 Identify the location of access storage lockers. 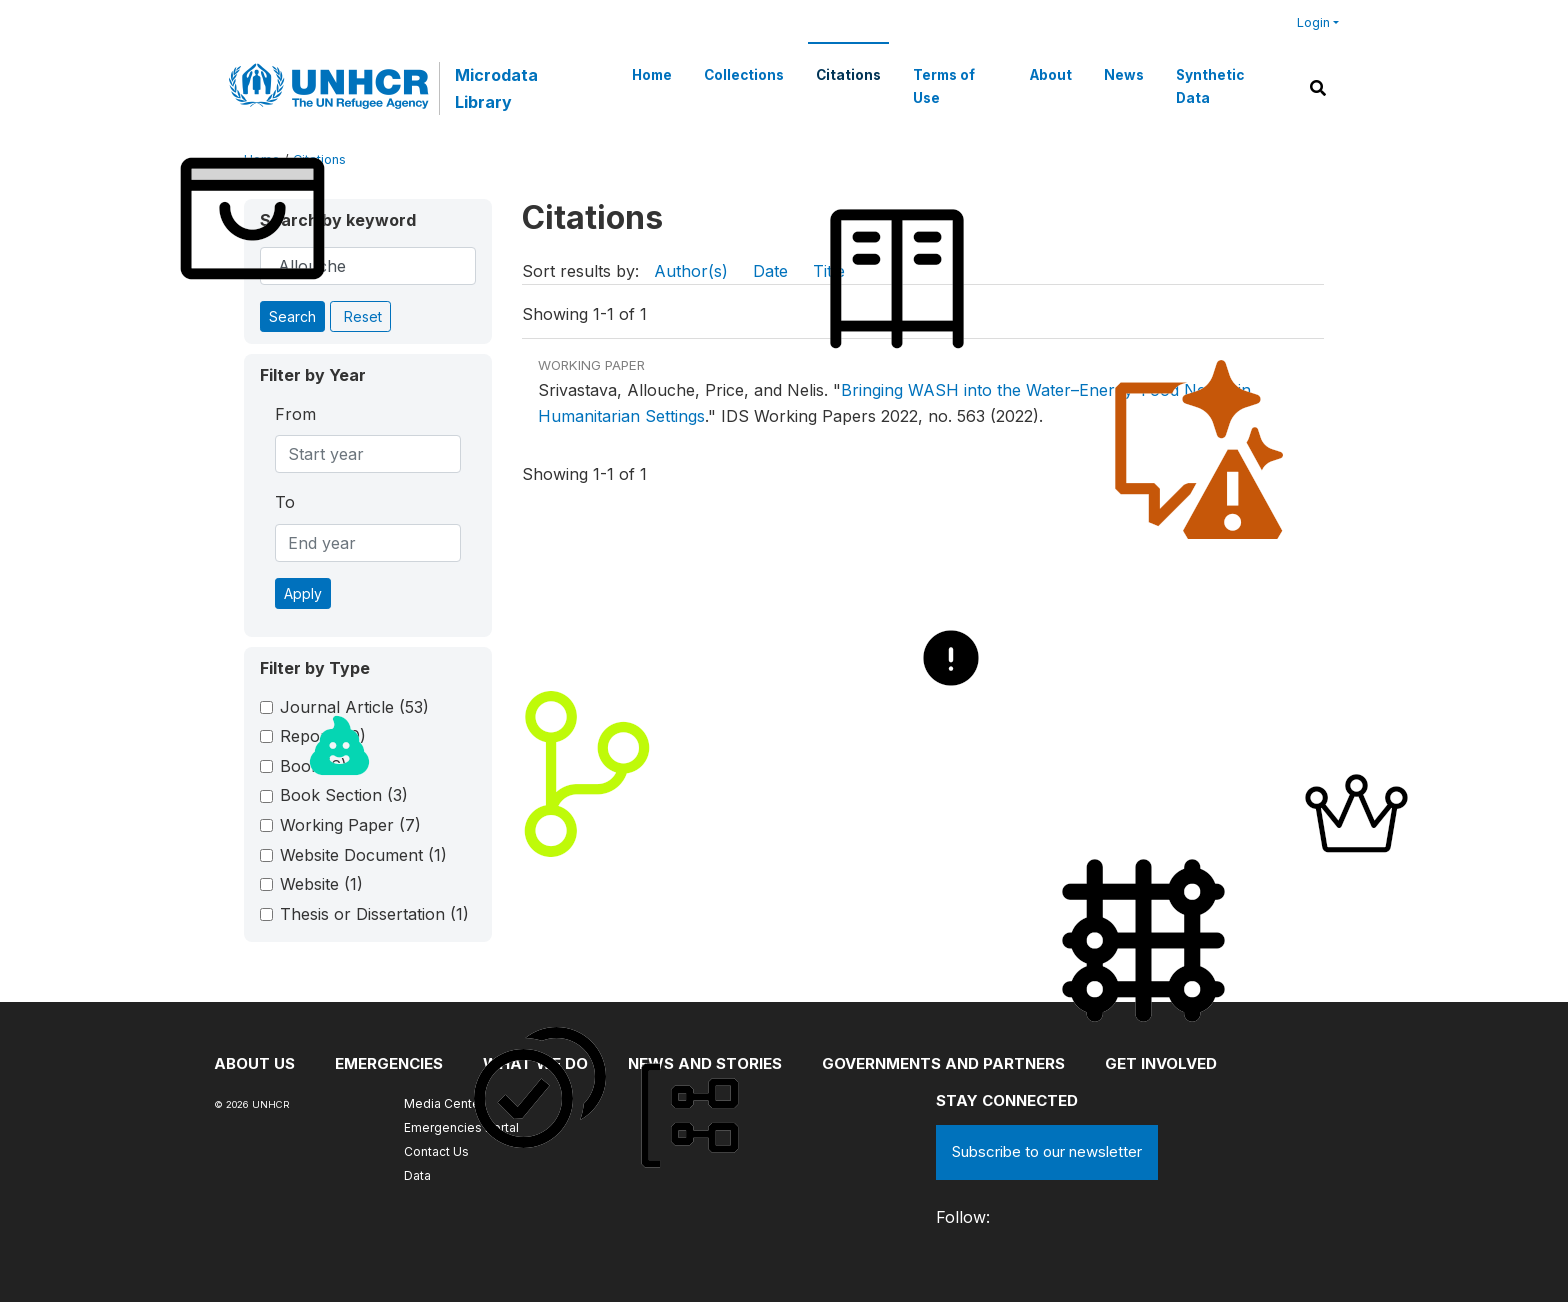
(897, 276).